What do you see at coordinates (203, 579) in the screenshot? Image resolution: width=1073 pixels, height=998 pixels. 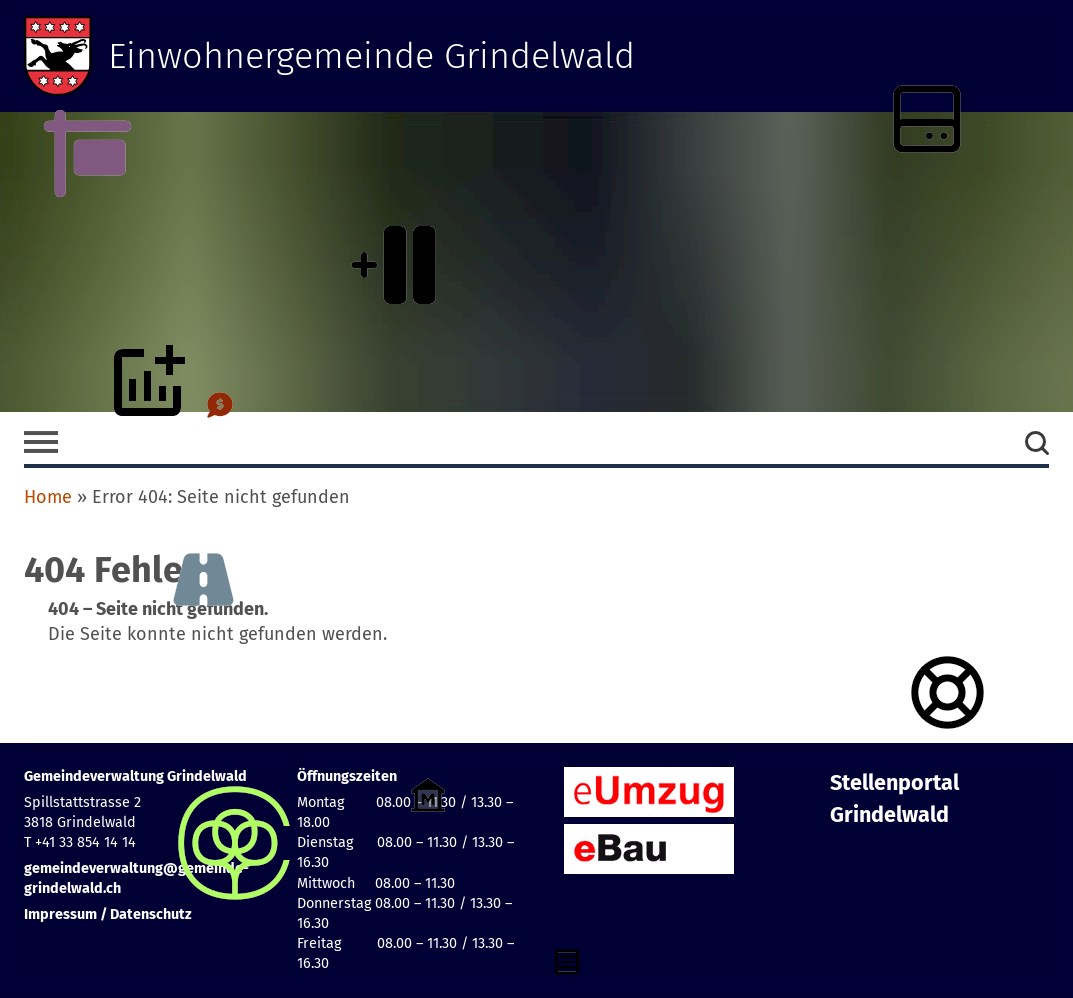 I see `access navigation or directions` at bounding box center [203, 579].